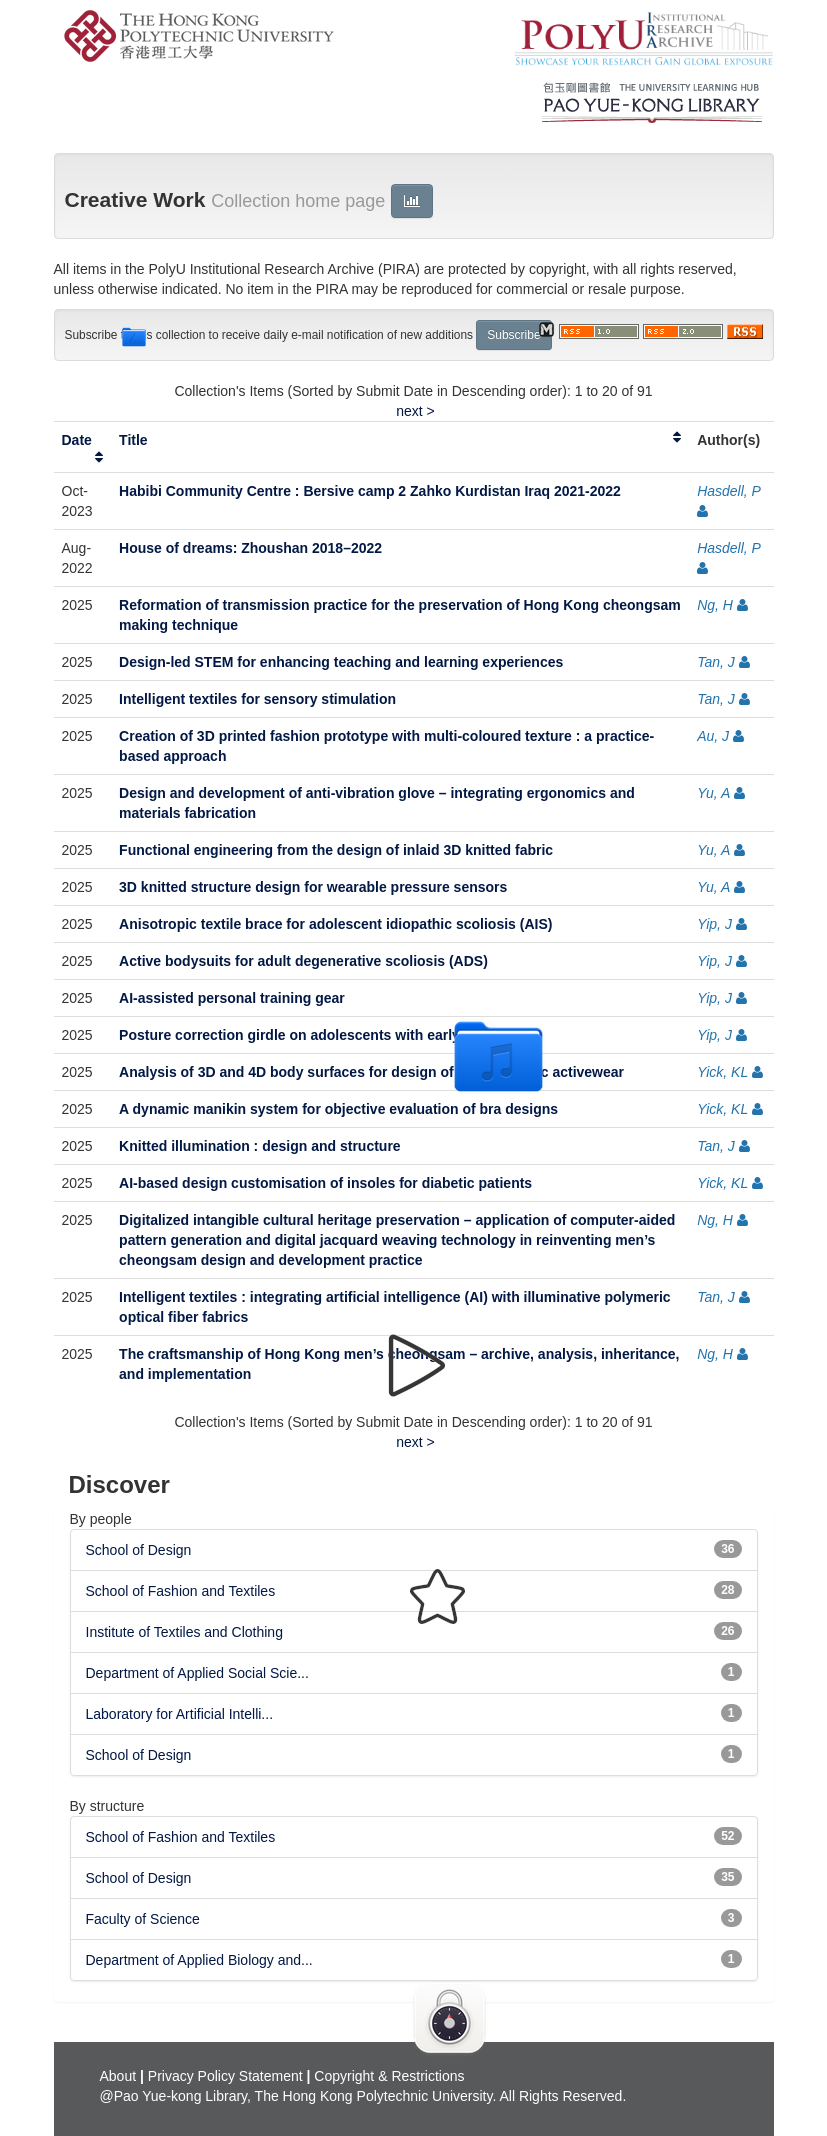  I want to click on open two-factor authentication app, so click(449, 2017).